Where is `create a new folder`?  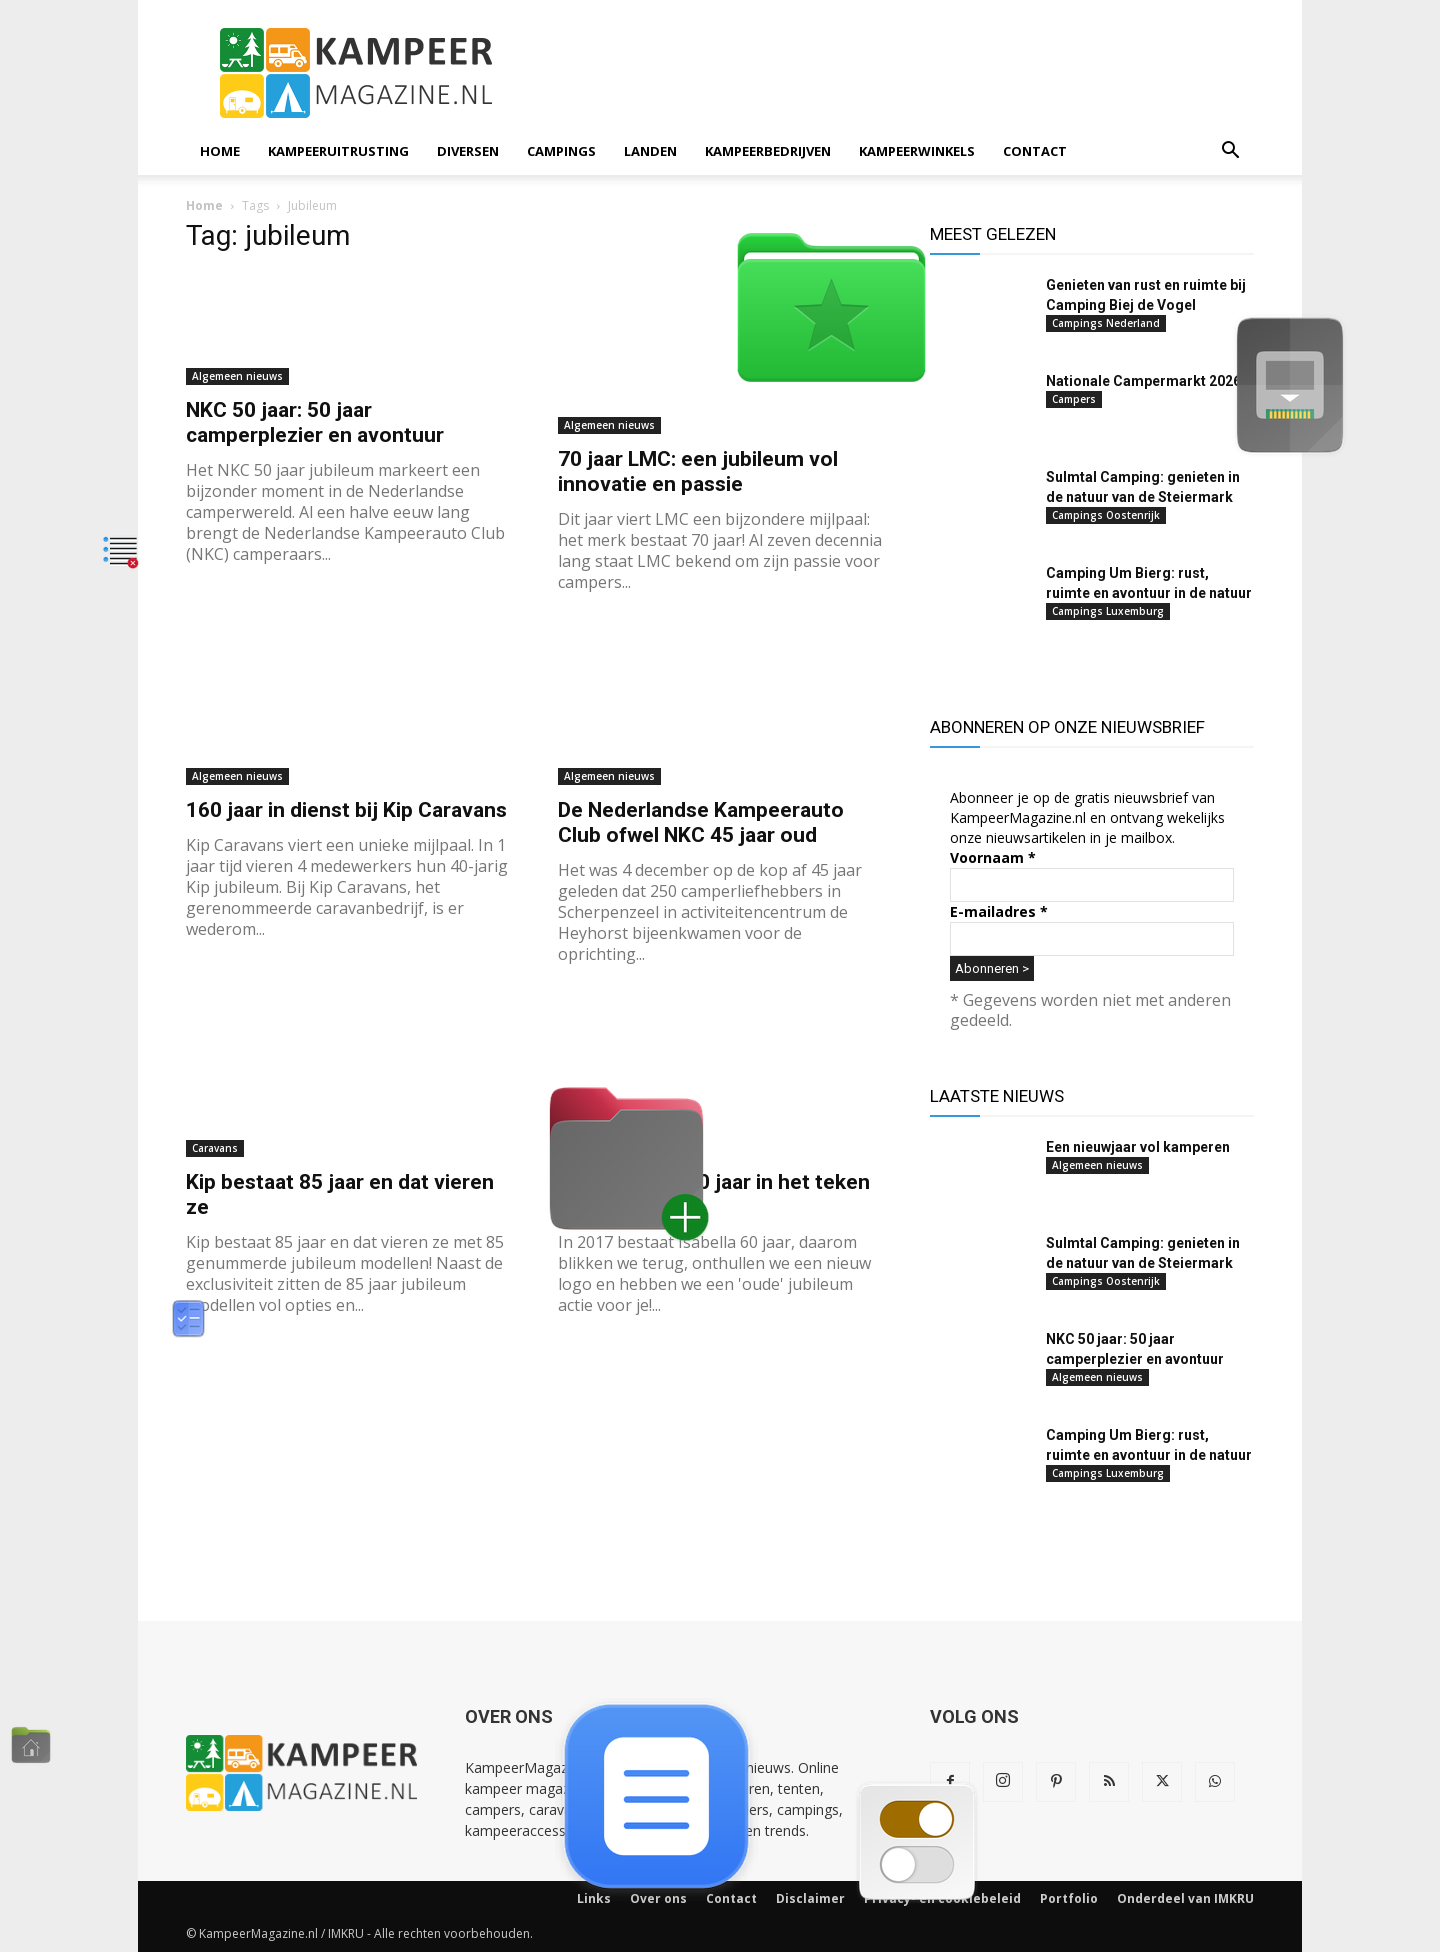 create a new folder is located at coordinates (626, 1158).